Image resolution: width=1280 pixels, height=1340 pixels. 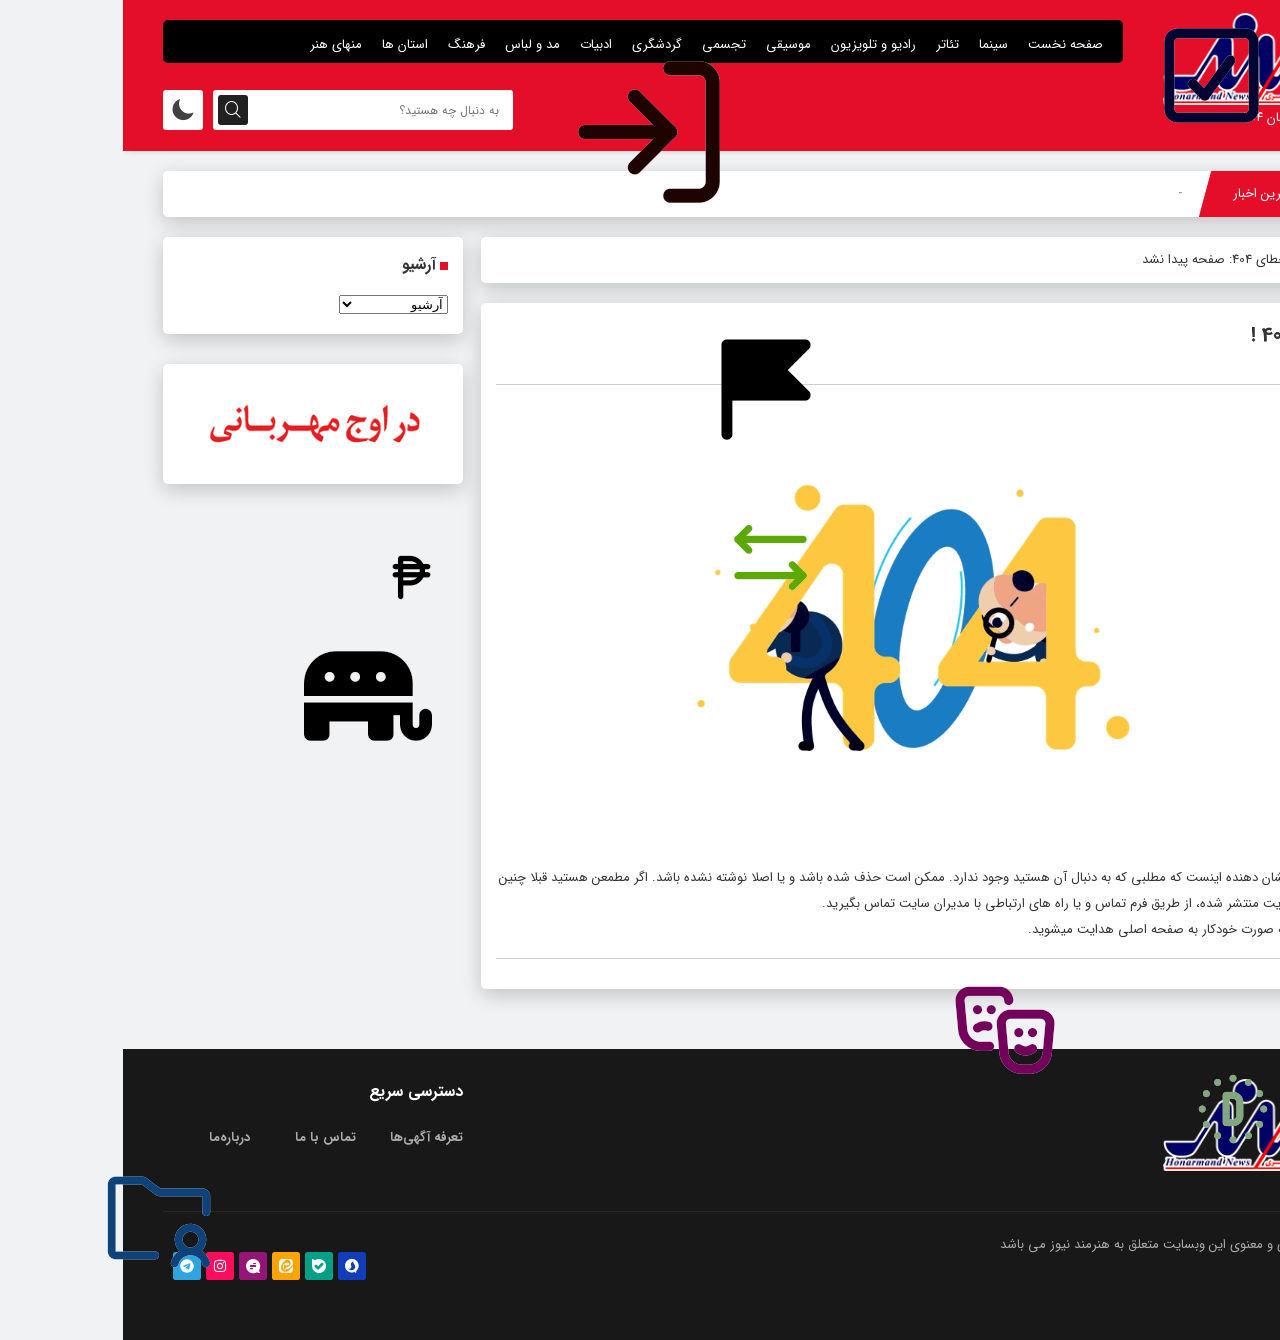 What do you see at coordinates (770, 557) in the screenshot?
I see `swap or exchange items` at bounding box center [770, 557].